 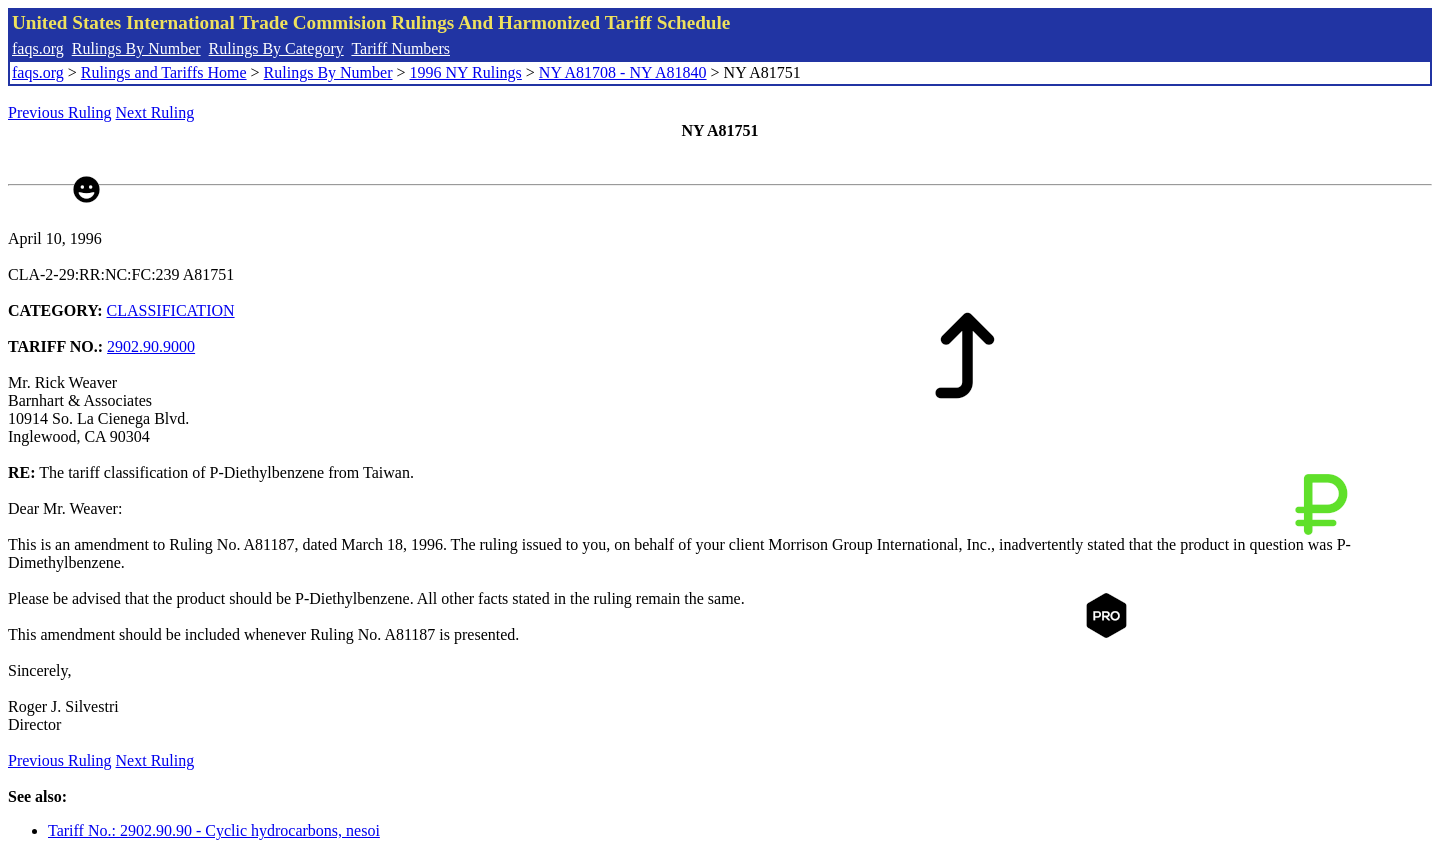 I want to click on indicates Russian ruble currency, so click(x=1323, y=504).